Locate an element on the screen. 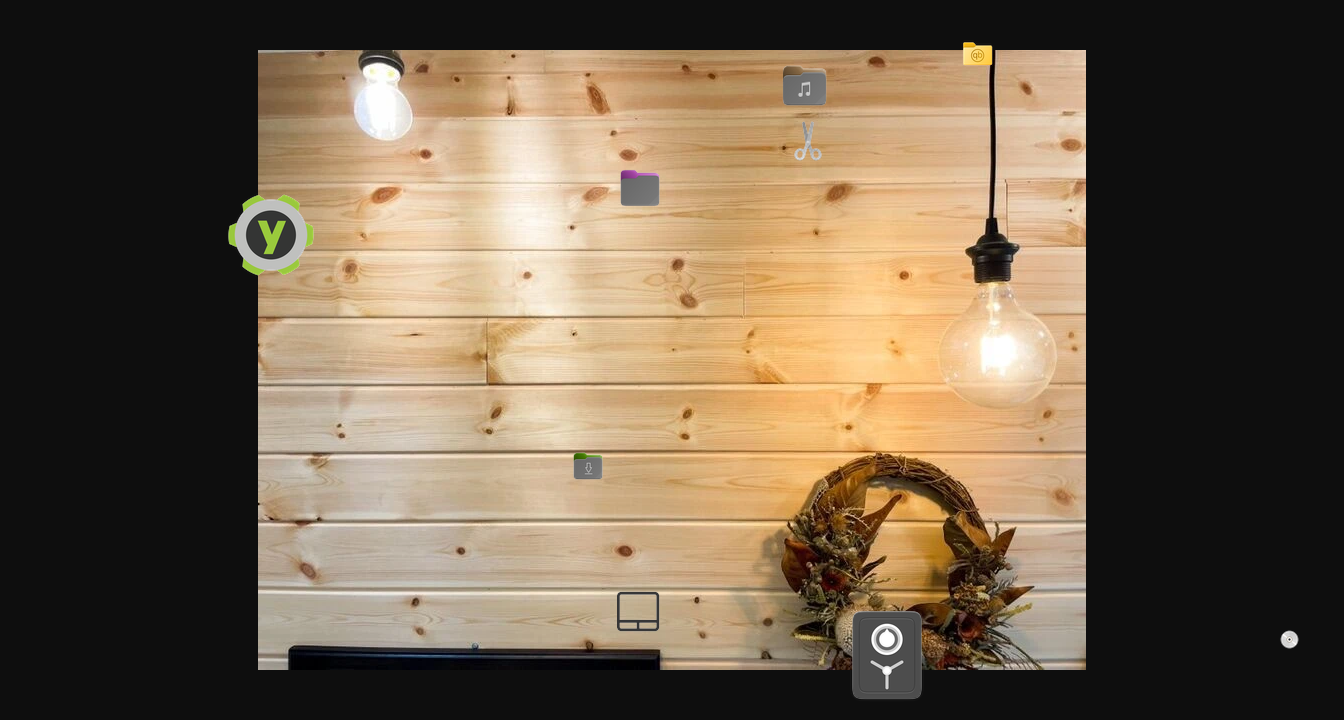 This screenshot has width=1344, height=720. open your music folder is located at coordinates (804, 85).